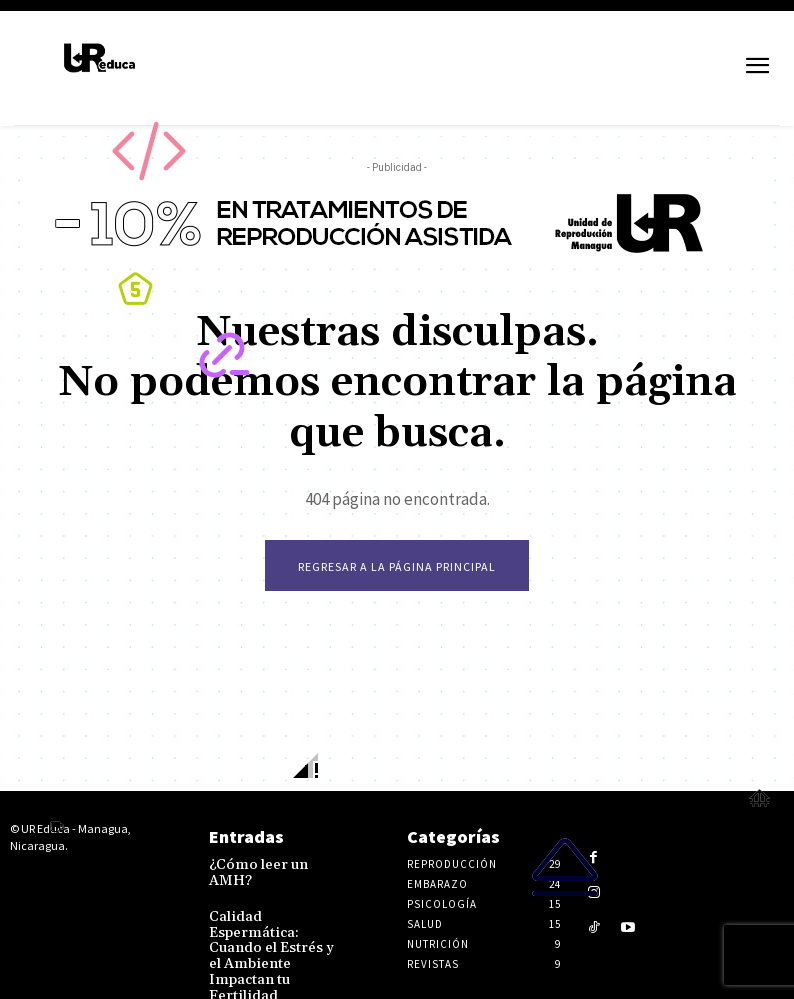 This screenshot has height=999, width=794. What do you see at coordinates (149, 151) in the screenshot?
I see `view or edit source code` at bounding box center [149, 151].